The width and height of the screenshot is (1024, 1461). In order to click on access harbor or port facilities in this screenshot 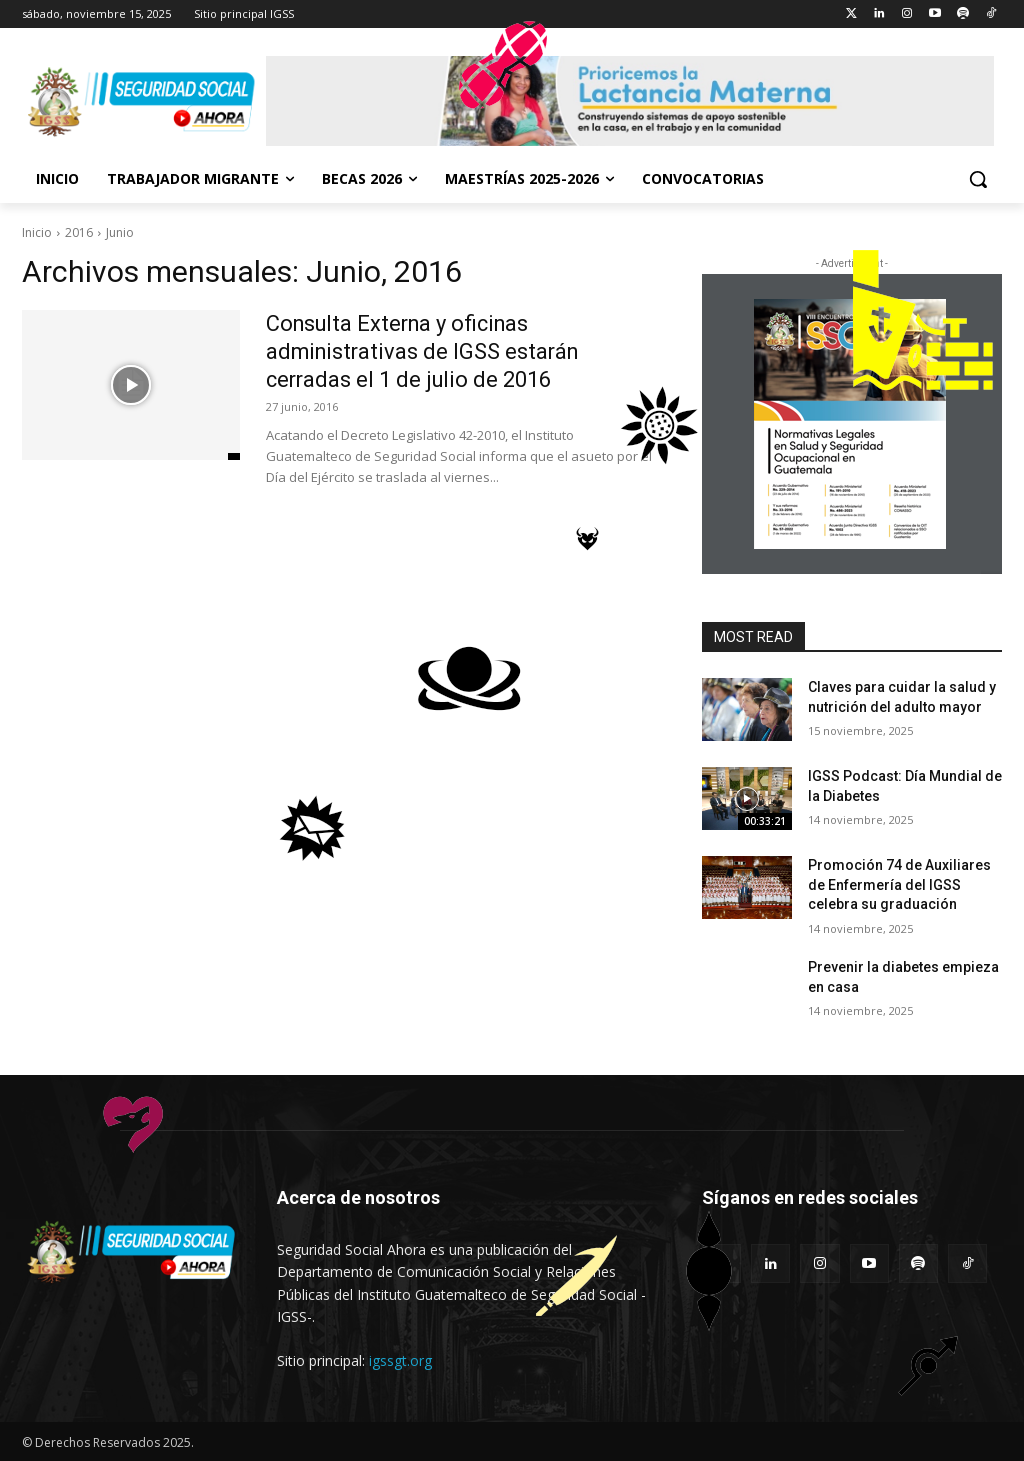, I will do `click(924, 321)`.